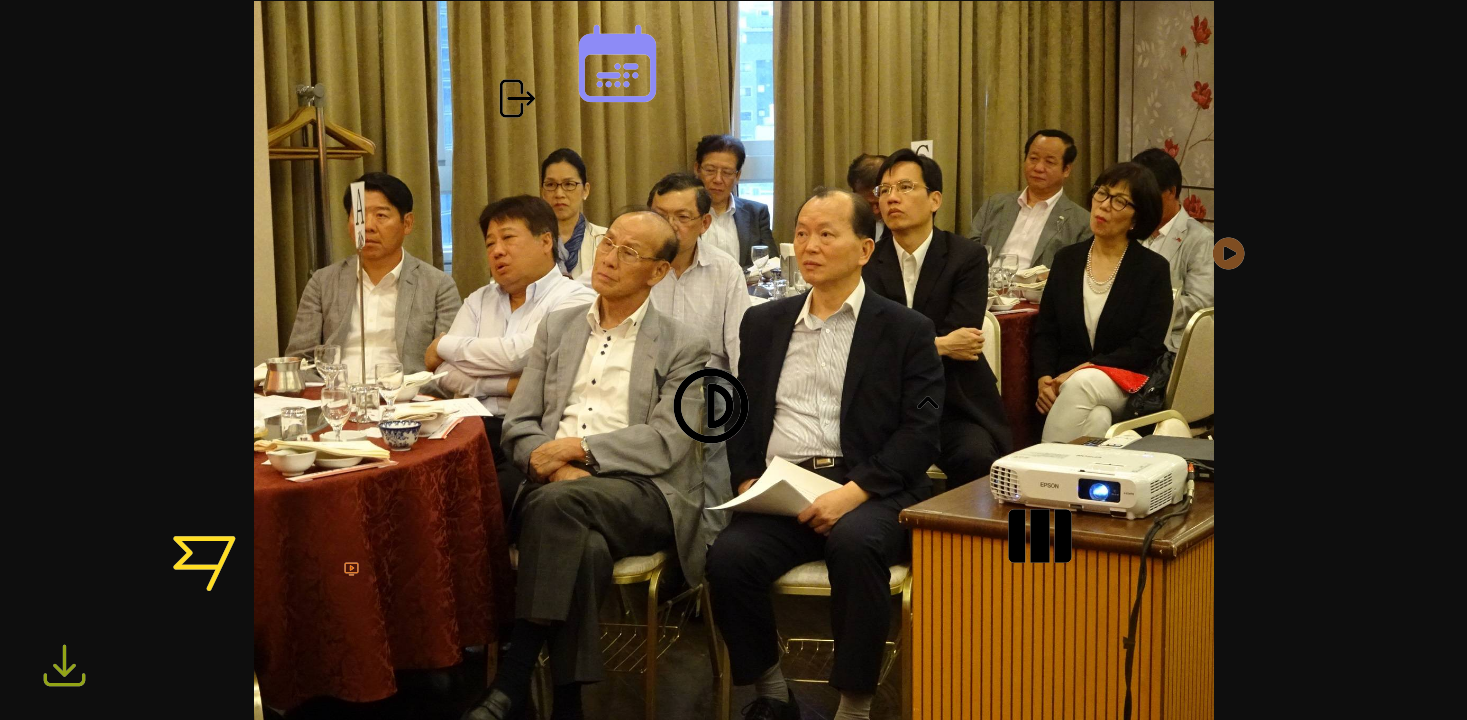 This screenshot has height=720, width=1467. Describe the element at coordinates (617, 63) in the screenshot. I see `select a date range` at that location.